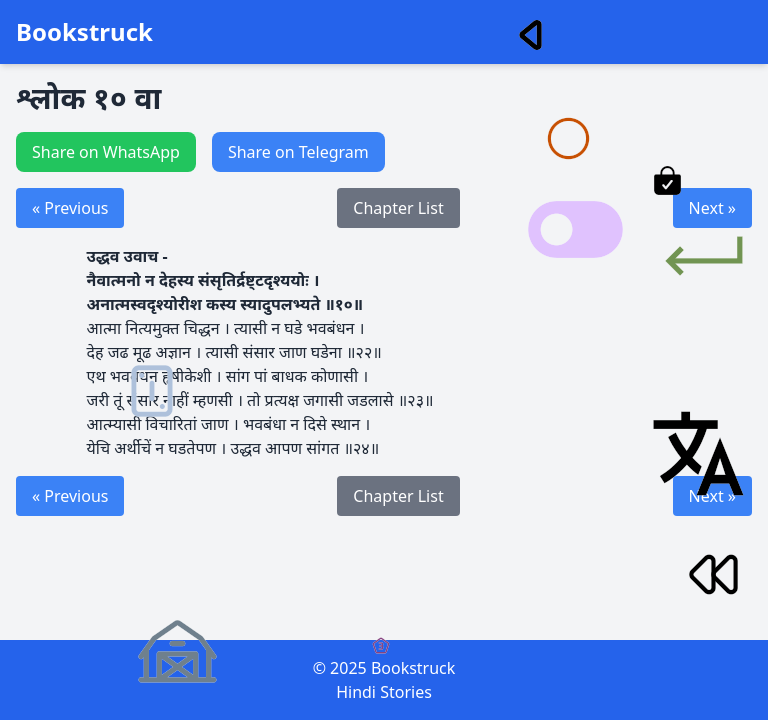 Image resolution: width=768 pixels, height=720 pixels. Describe the element at coordinates (698, 453) in the screenshot. I see `change language settings` at that location.